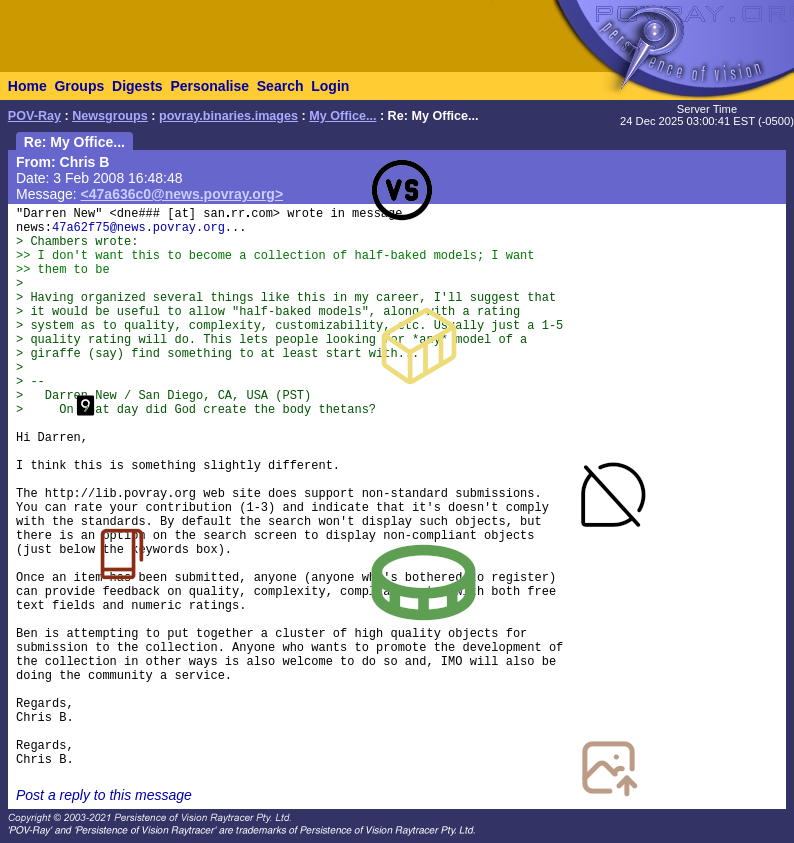 The image size is (794, 843). What do you see at coordinates (608, 767) in the screenshot?
I see `upload a photo` at bounding box center [608, 767].